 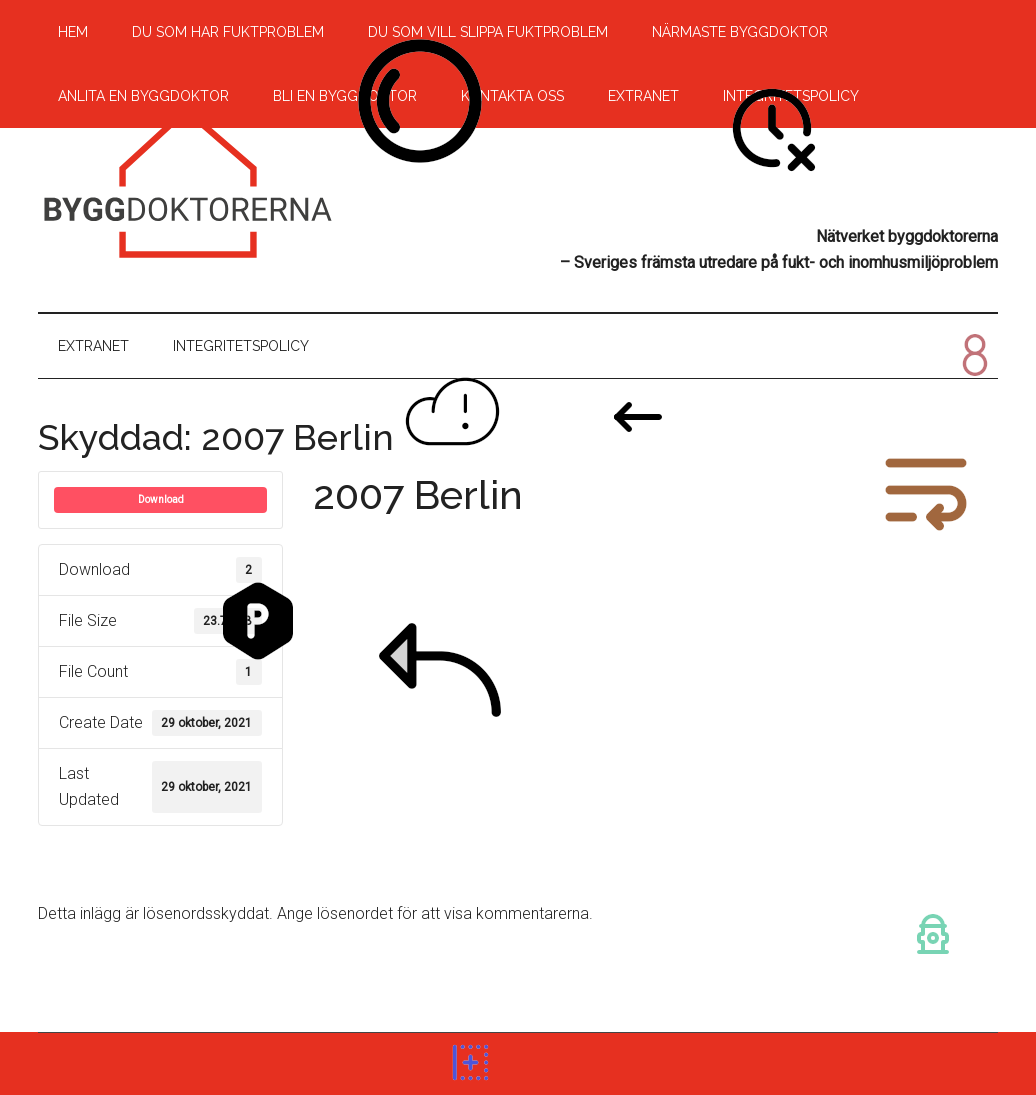 What do you see at coordinates (933, 934) in the screenshot?
I see `indicates fire safety equipment location` at bounding box center [933, 934].